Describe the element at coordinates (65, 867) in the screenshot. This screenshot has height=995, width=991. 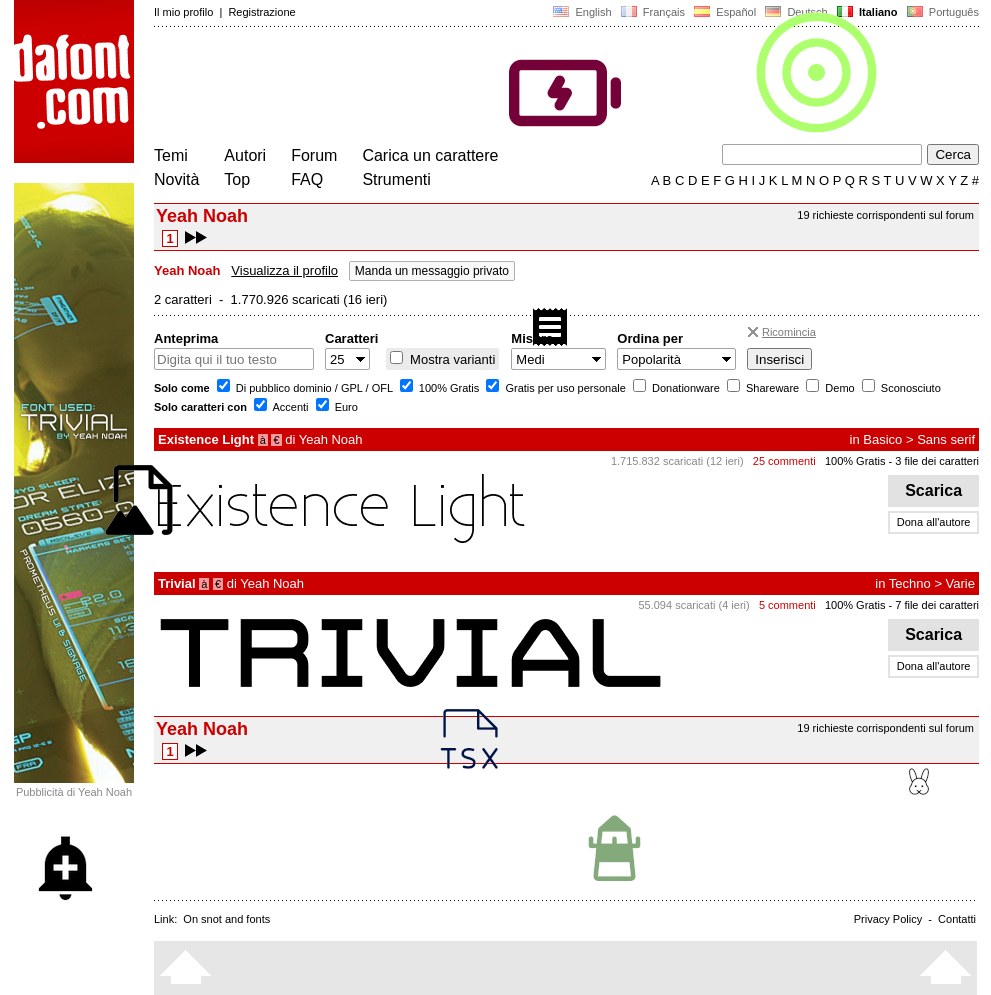
I see `add a new alert or notification` at that location.